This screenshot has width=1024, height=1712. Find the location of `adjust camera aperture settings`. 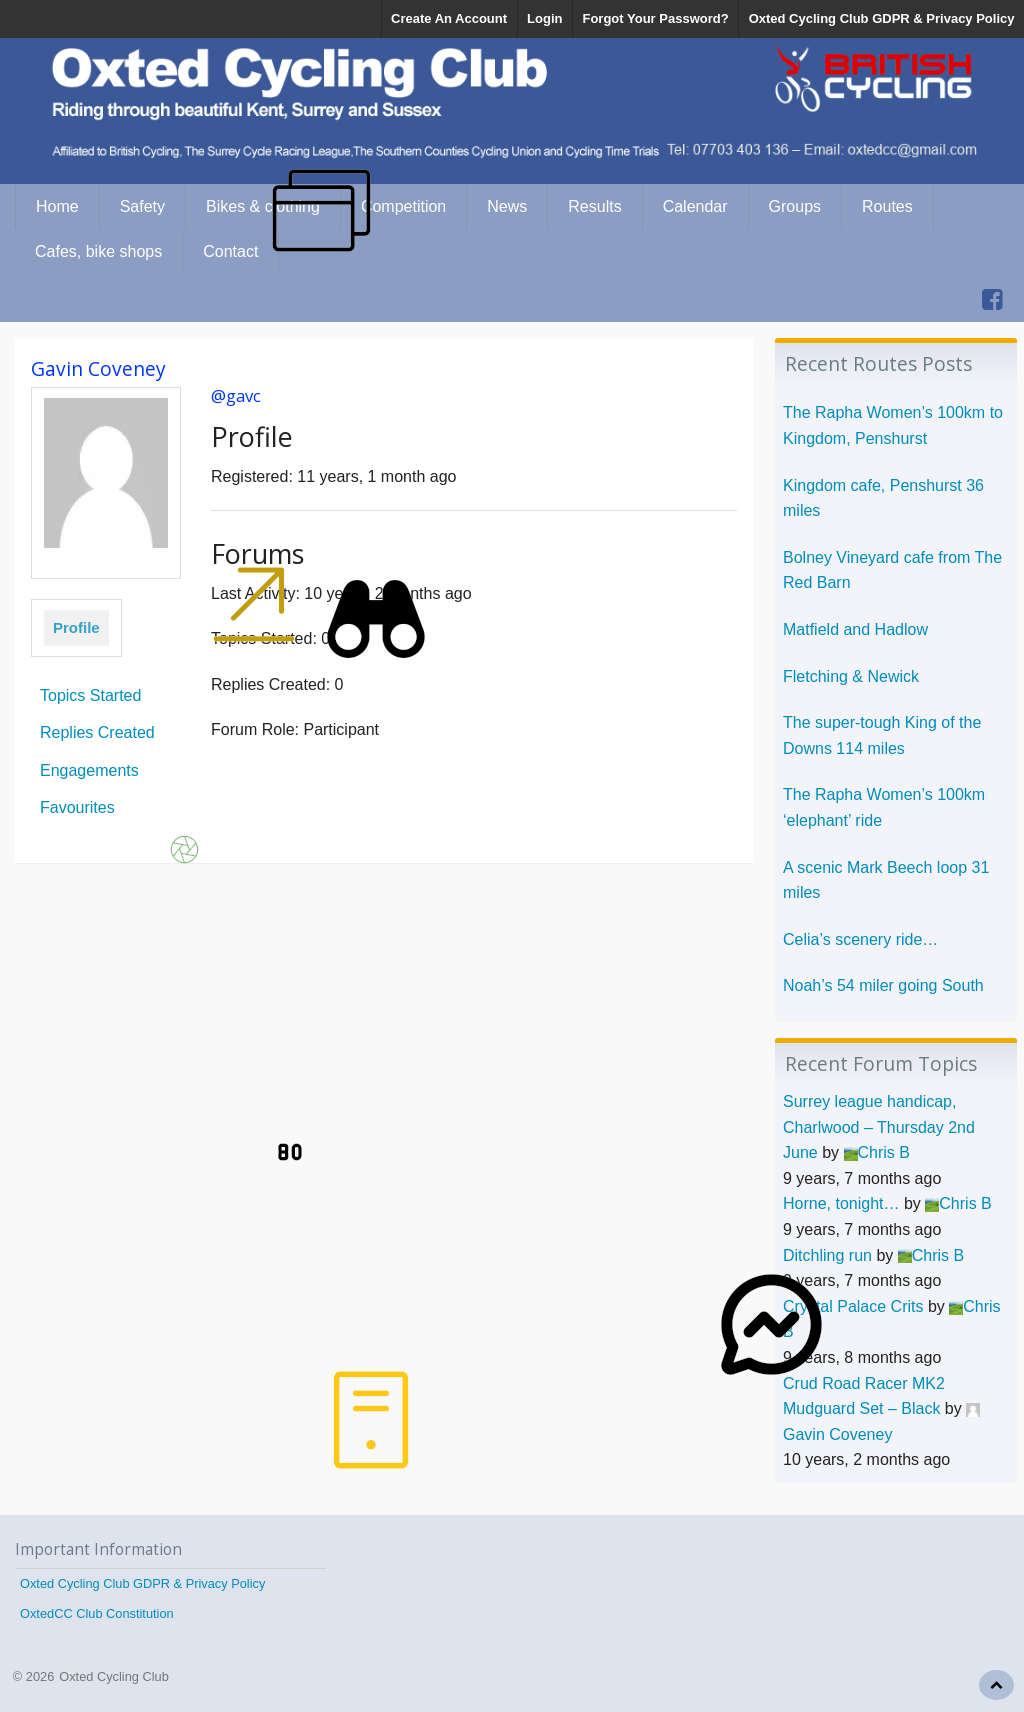

adjust camera aperture settings is located at coordinates (184, 849).